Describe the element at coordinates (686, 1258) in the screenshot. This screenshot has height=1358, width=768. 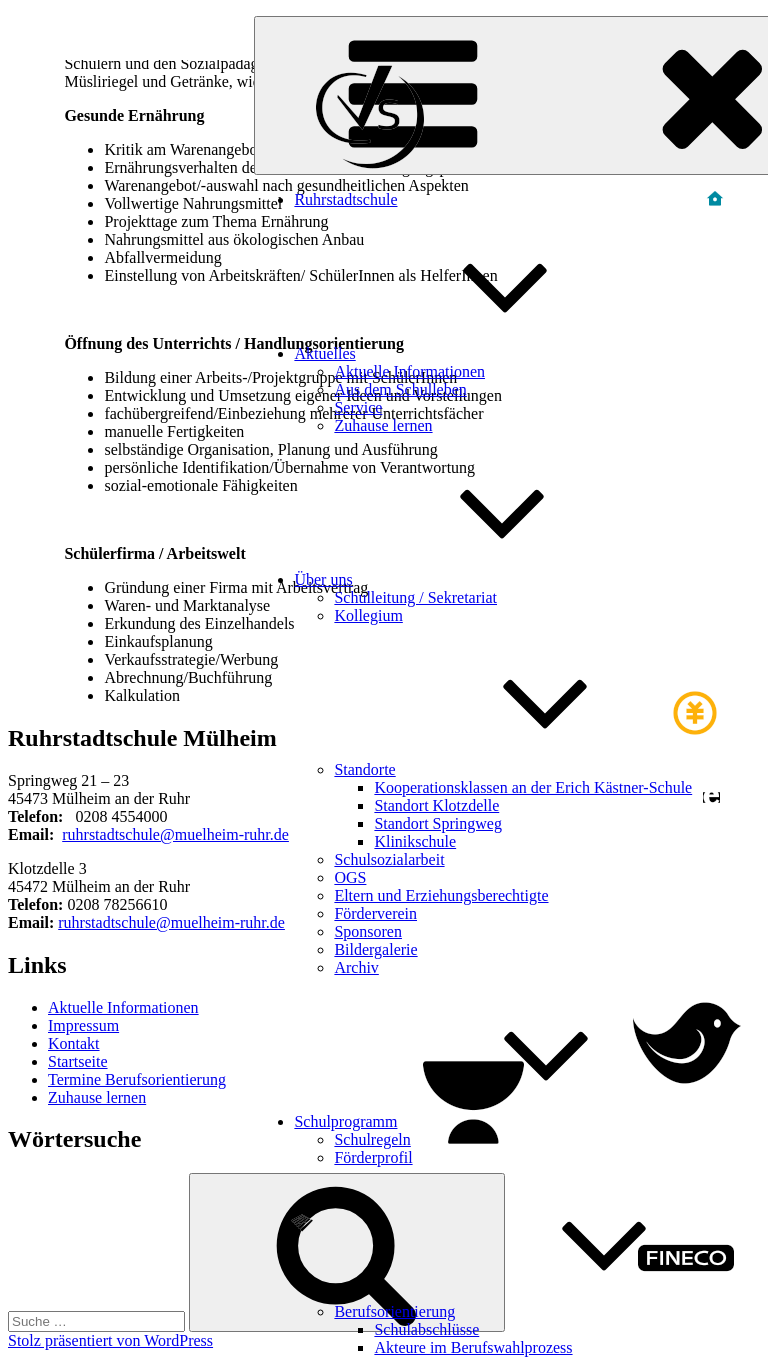
I see `open the Fineco banking app` at that location.